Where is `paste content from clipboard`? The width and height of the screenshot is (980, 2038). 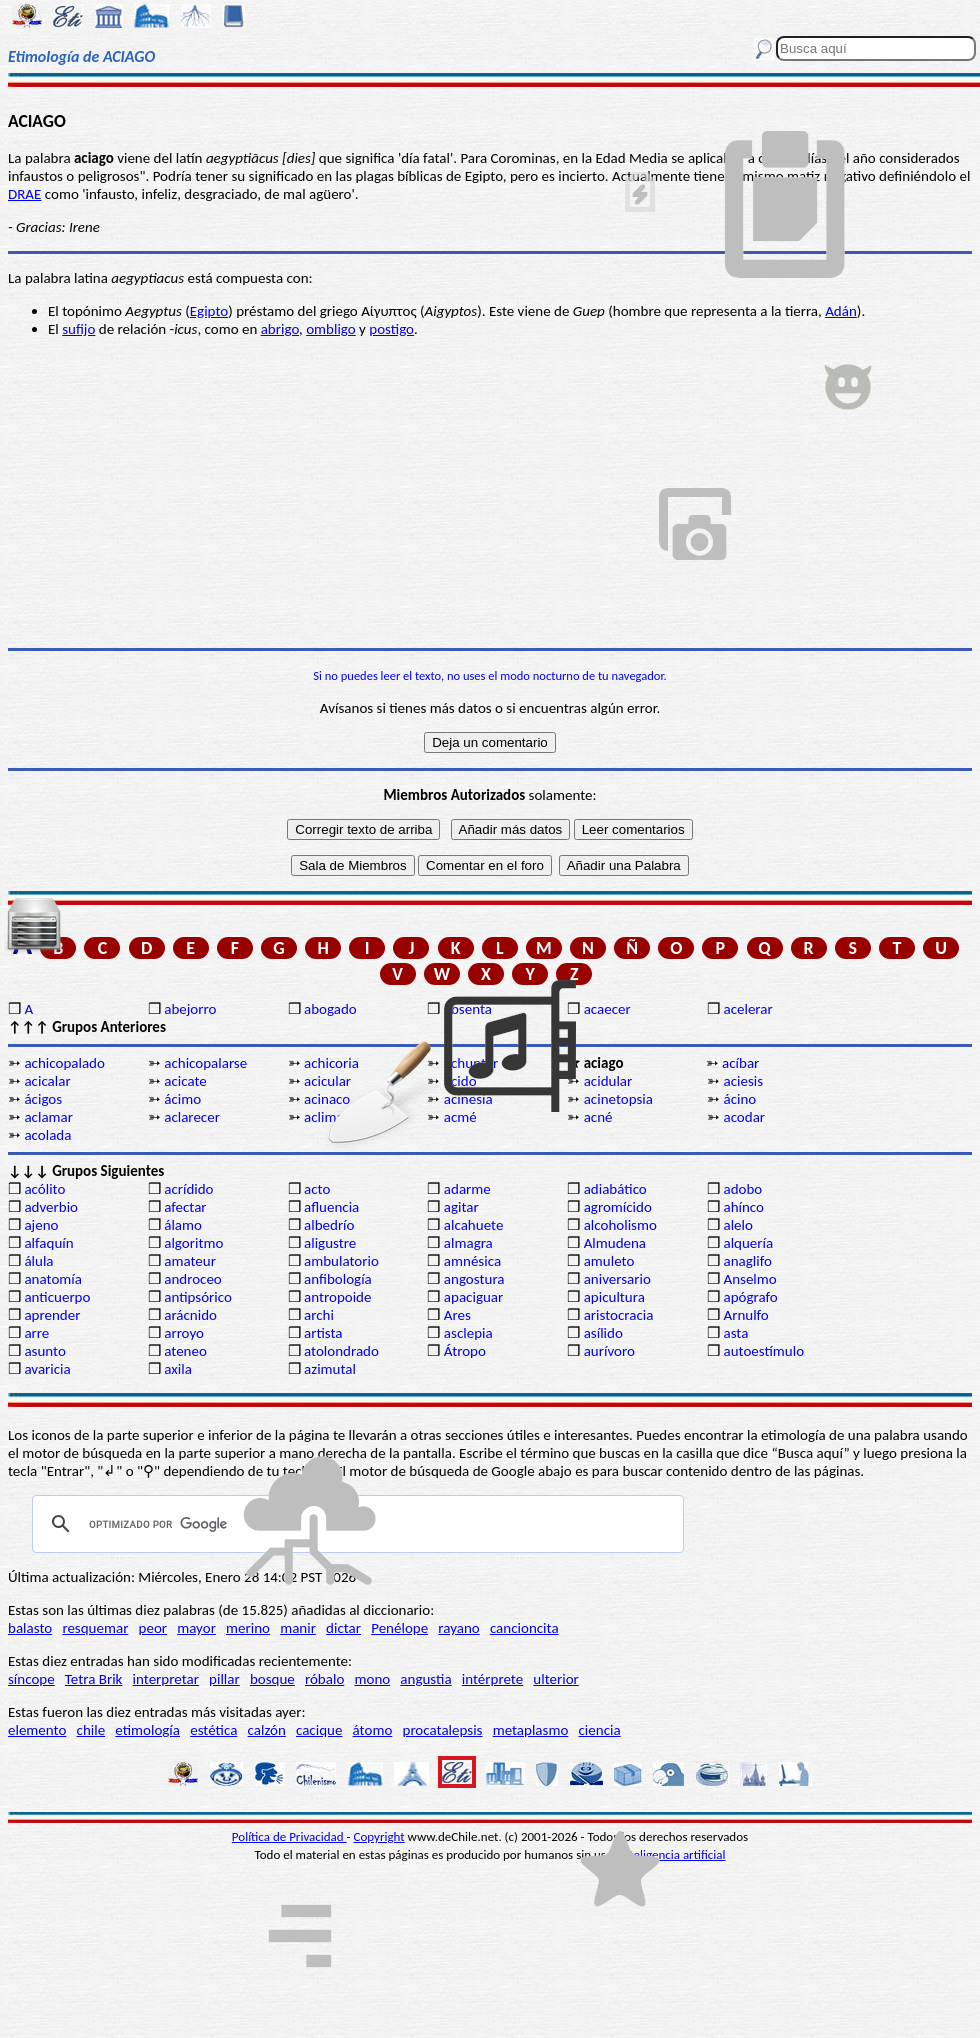
paste content from clipboard is located at coordinates (789, 204).